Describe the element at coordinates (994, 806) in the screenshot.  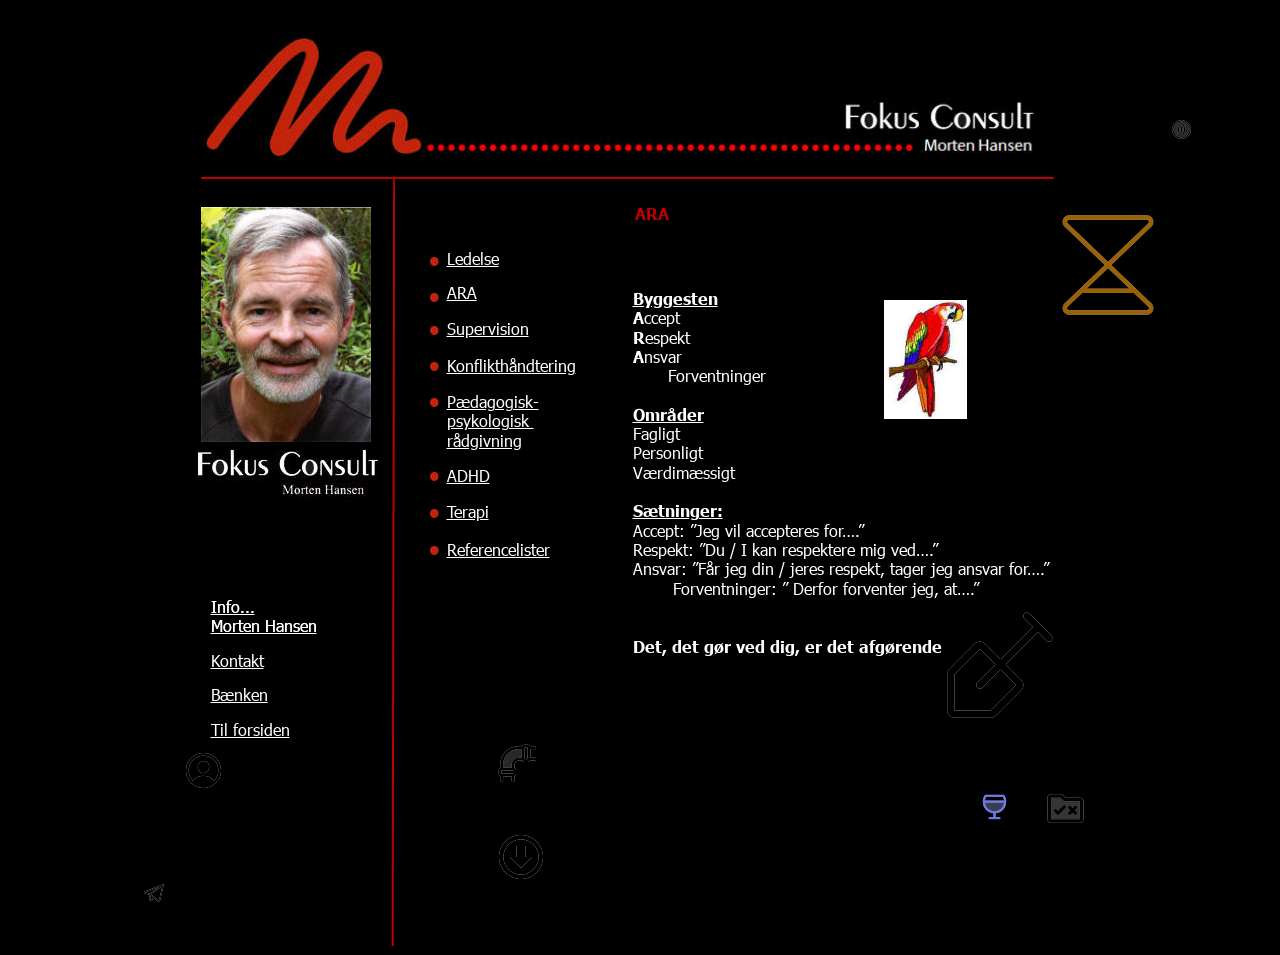
I see `browse wine or cocktail menu` at that location.